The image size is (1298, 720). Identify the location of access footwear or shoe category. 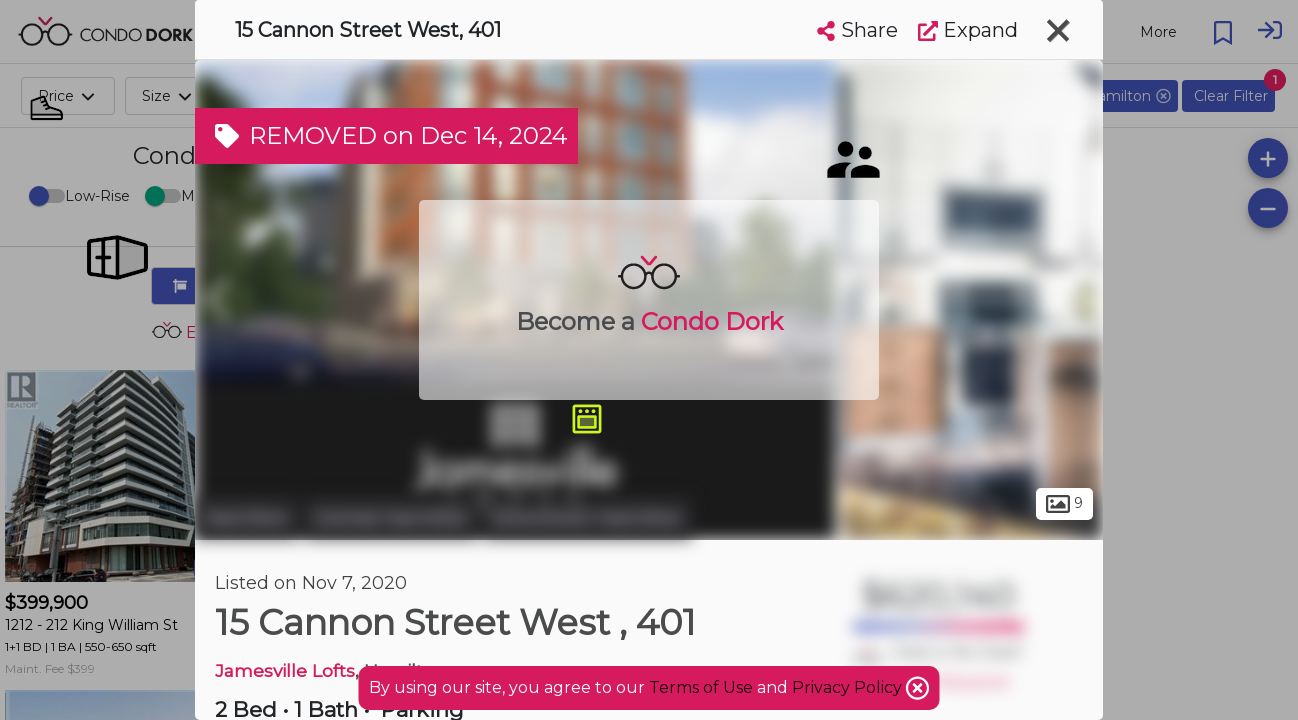
(45, 109).